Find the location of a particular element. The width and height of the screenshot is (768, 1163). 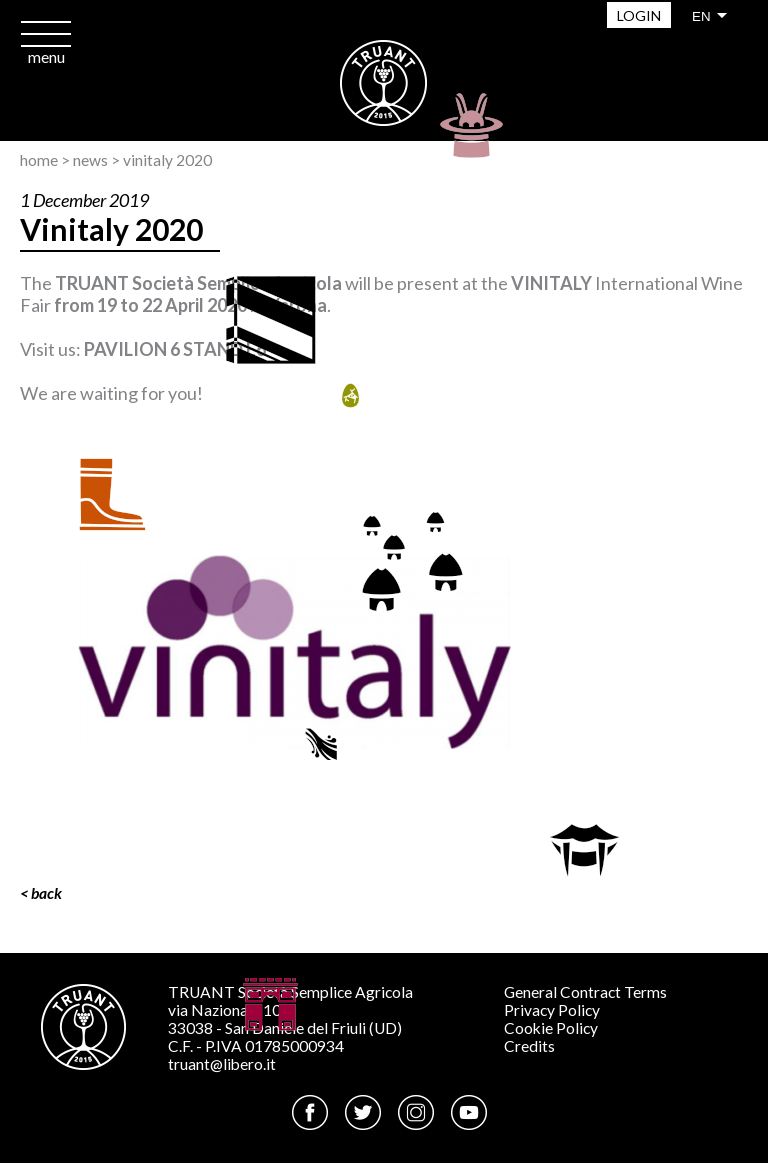

rain or waterproof gear category is located at coordinates (112, 494).